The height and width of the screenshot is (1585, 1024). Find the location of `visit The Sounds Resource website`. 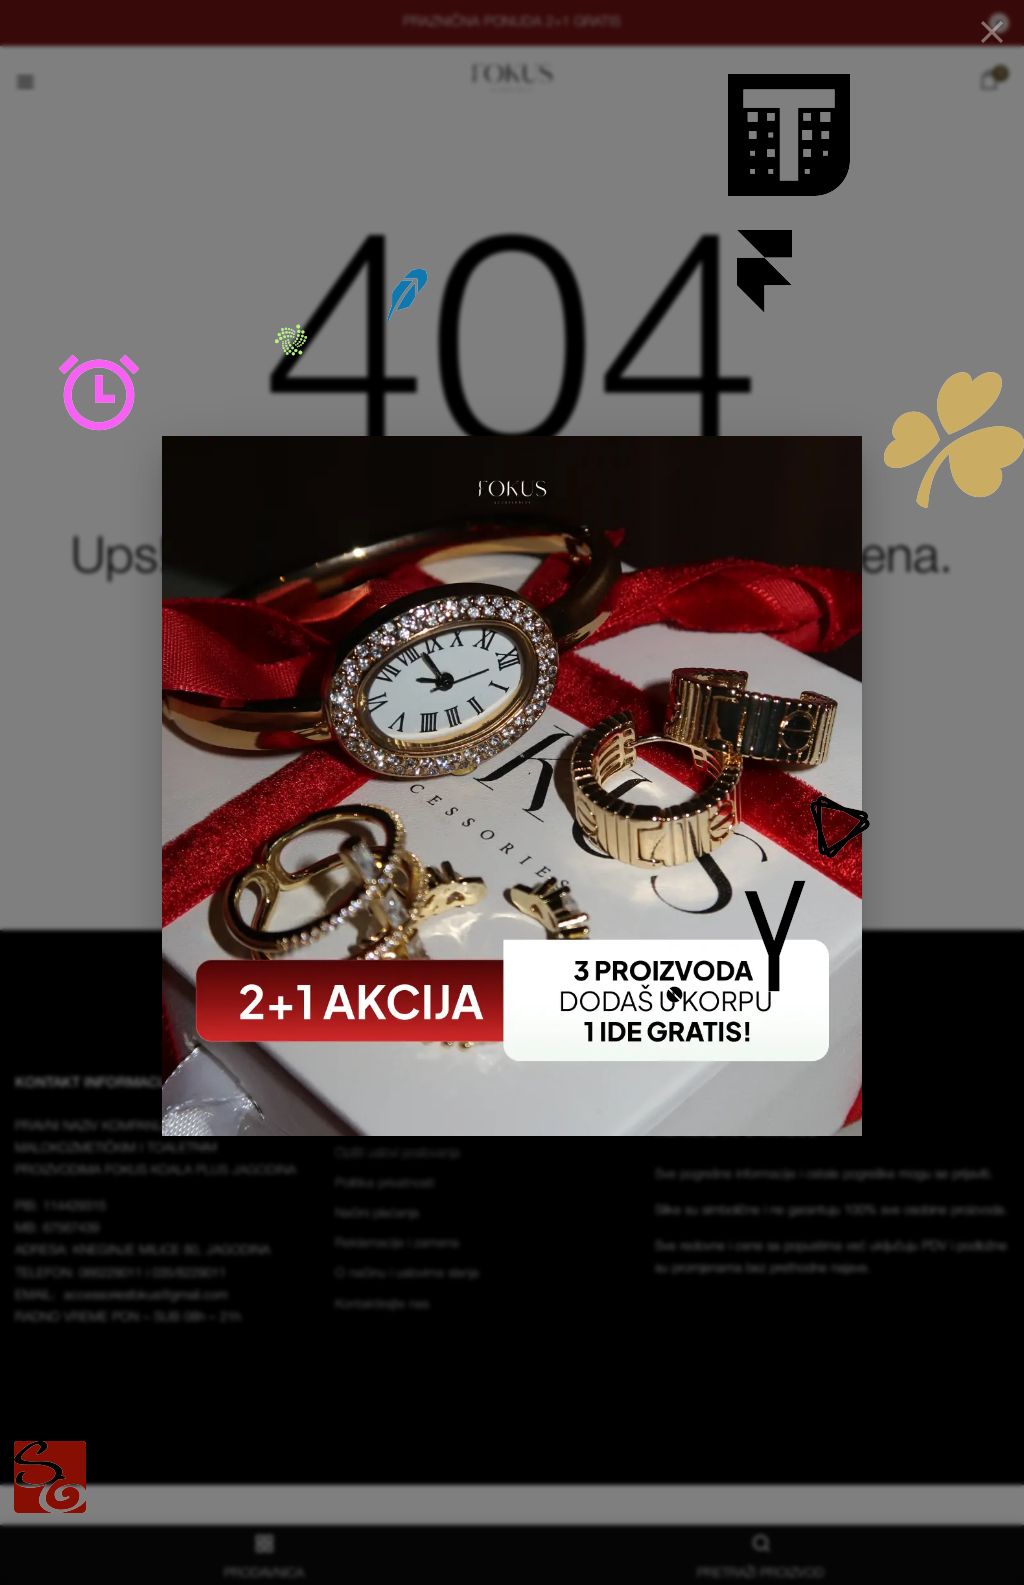

visit The Sounds Resource website is located at coordinates (50, 1477).